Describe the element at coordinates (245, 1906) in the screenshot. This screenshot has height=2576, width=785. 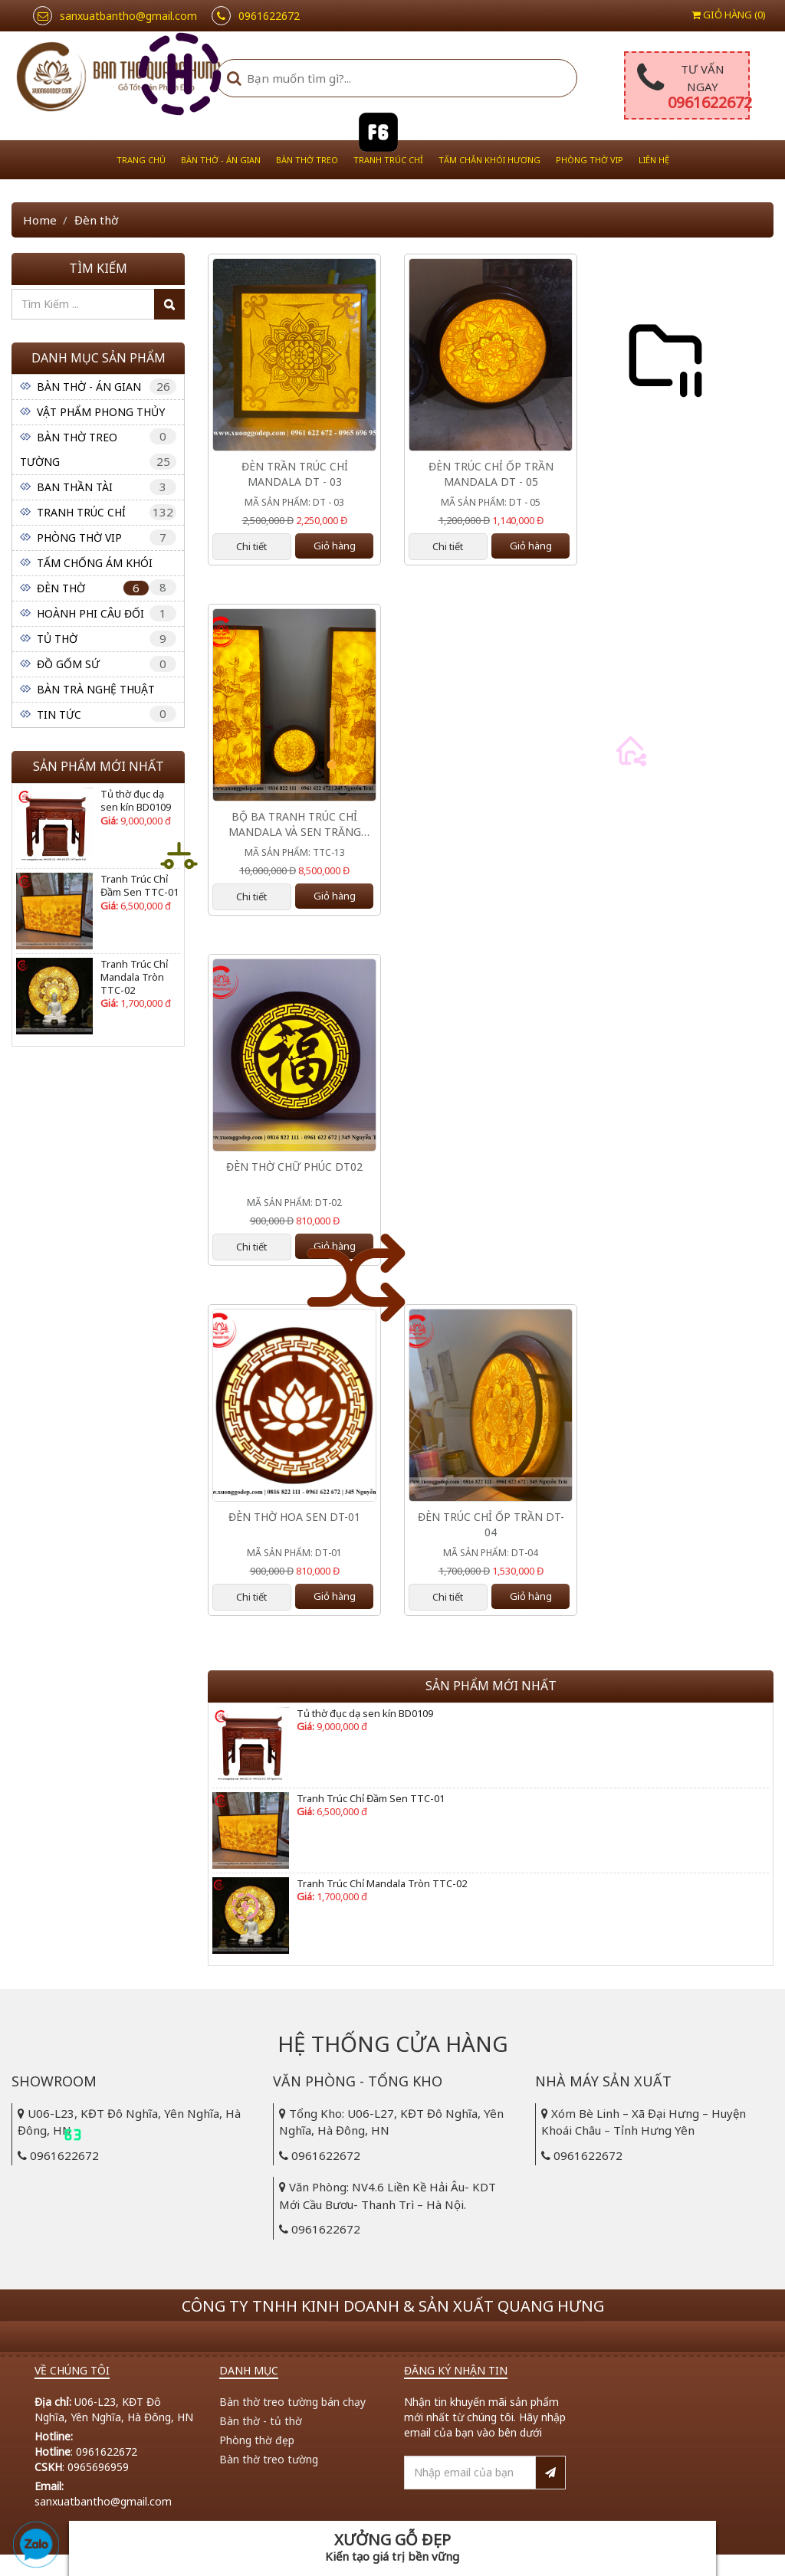
I see `charging in progress` at that location.